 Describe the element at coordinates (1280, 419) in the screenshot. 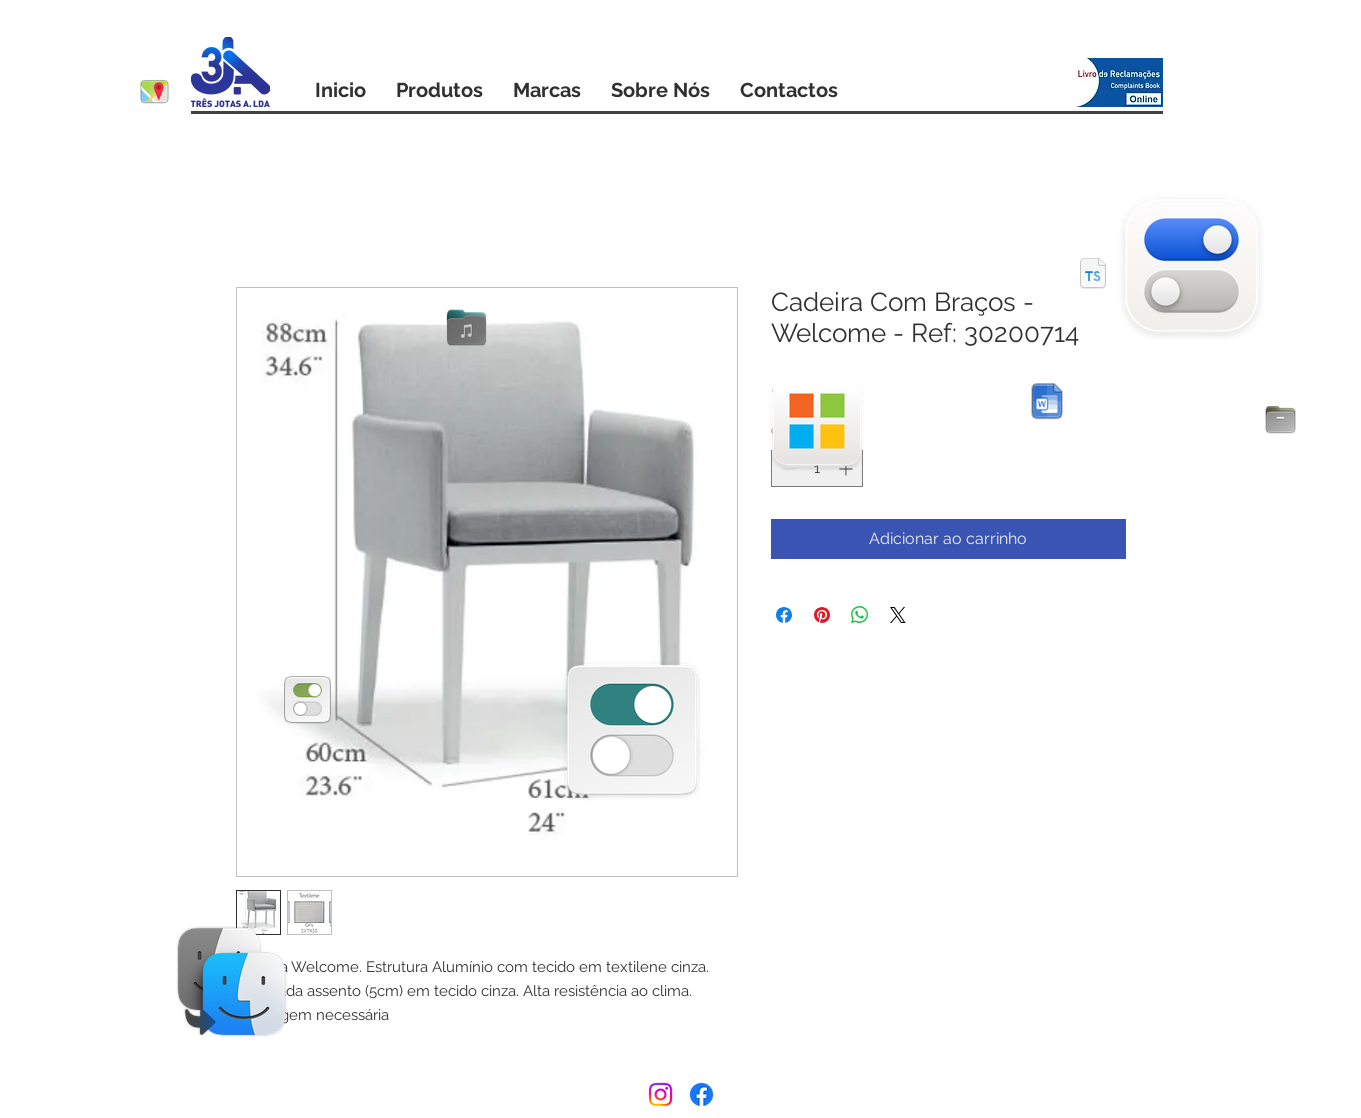

I see `open the file manager application` at that location.